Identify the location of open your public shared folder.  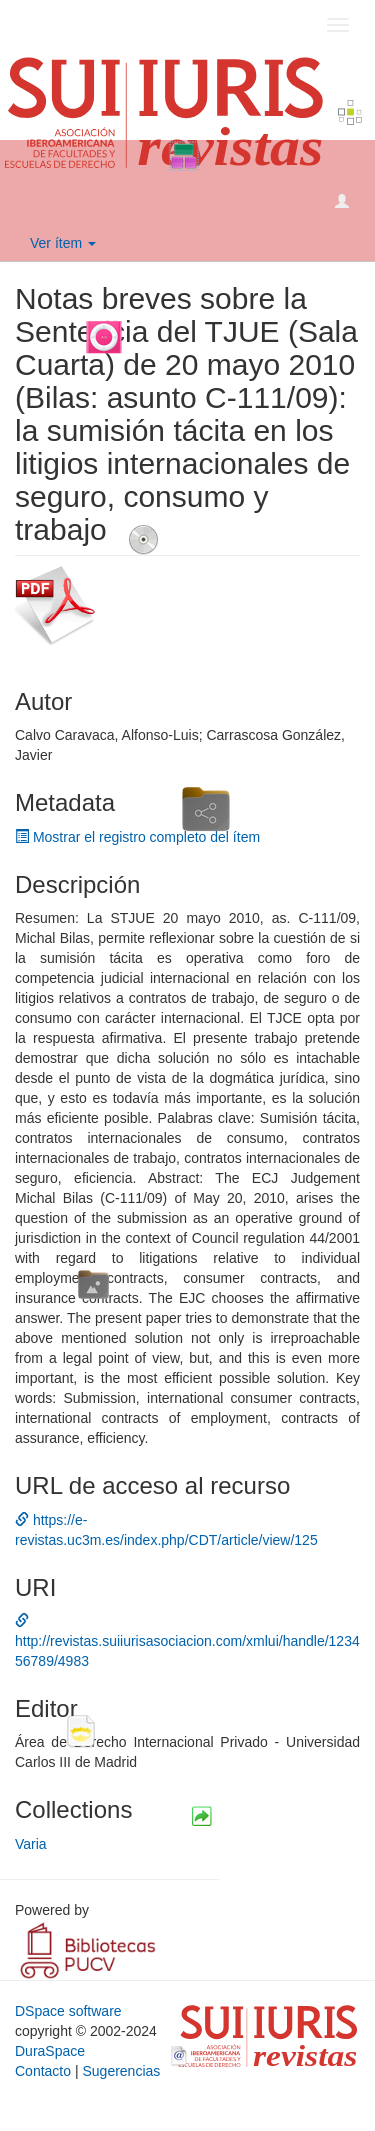
(206, 809).